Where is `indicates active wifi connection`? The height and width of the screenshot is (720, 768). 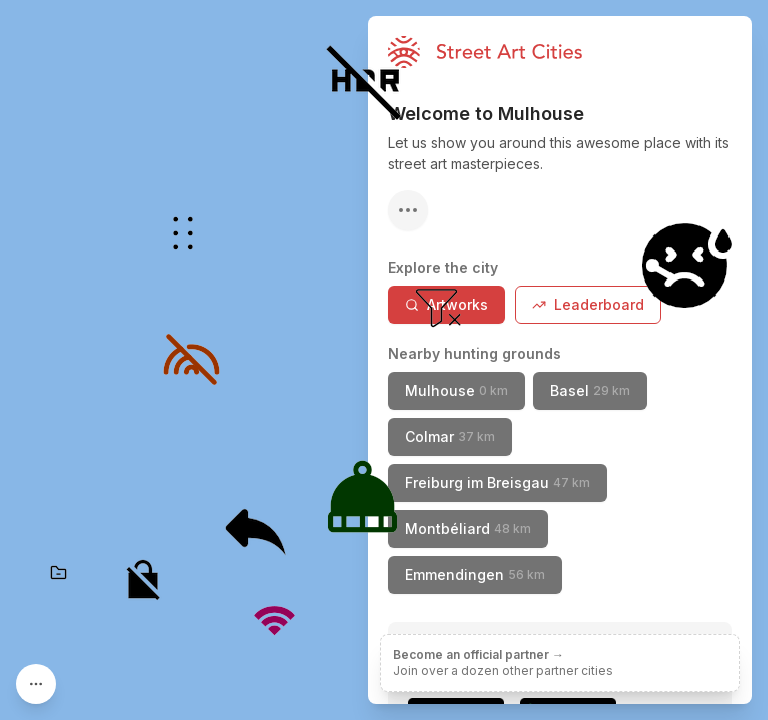
indicates active wifi connection is located at coordinates (274, 620).